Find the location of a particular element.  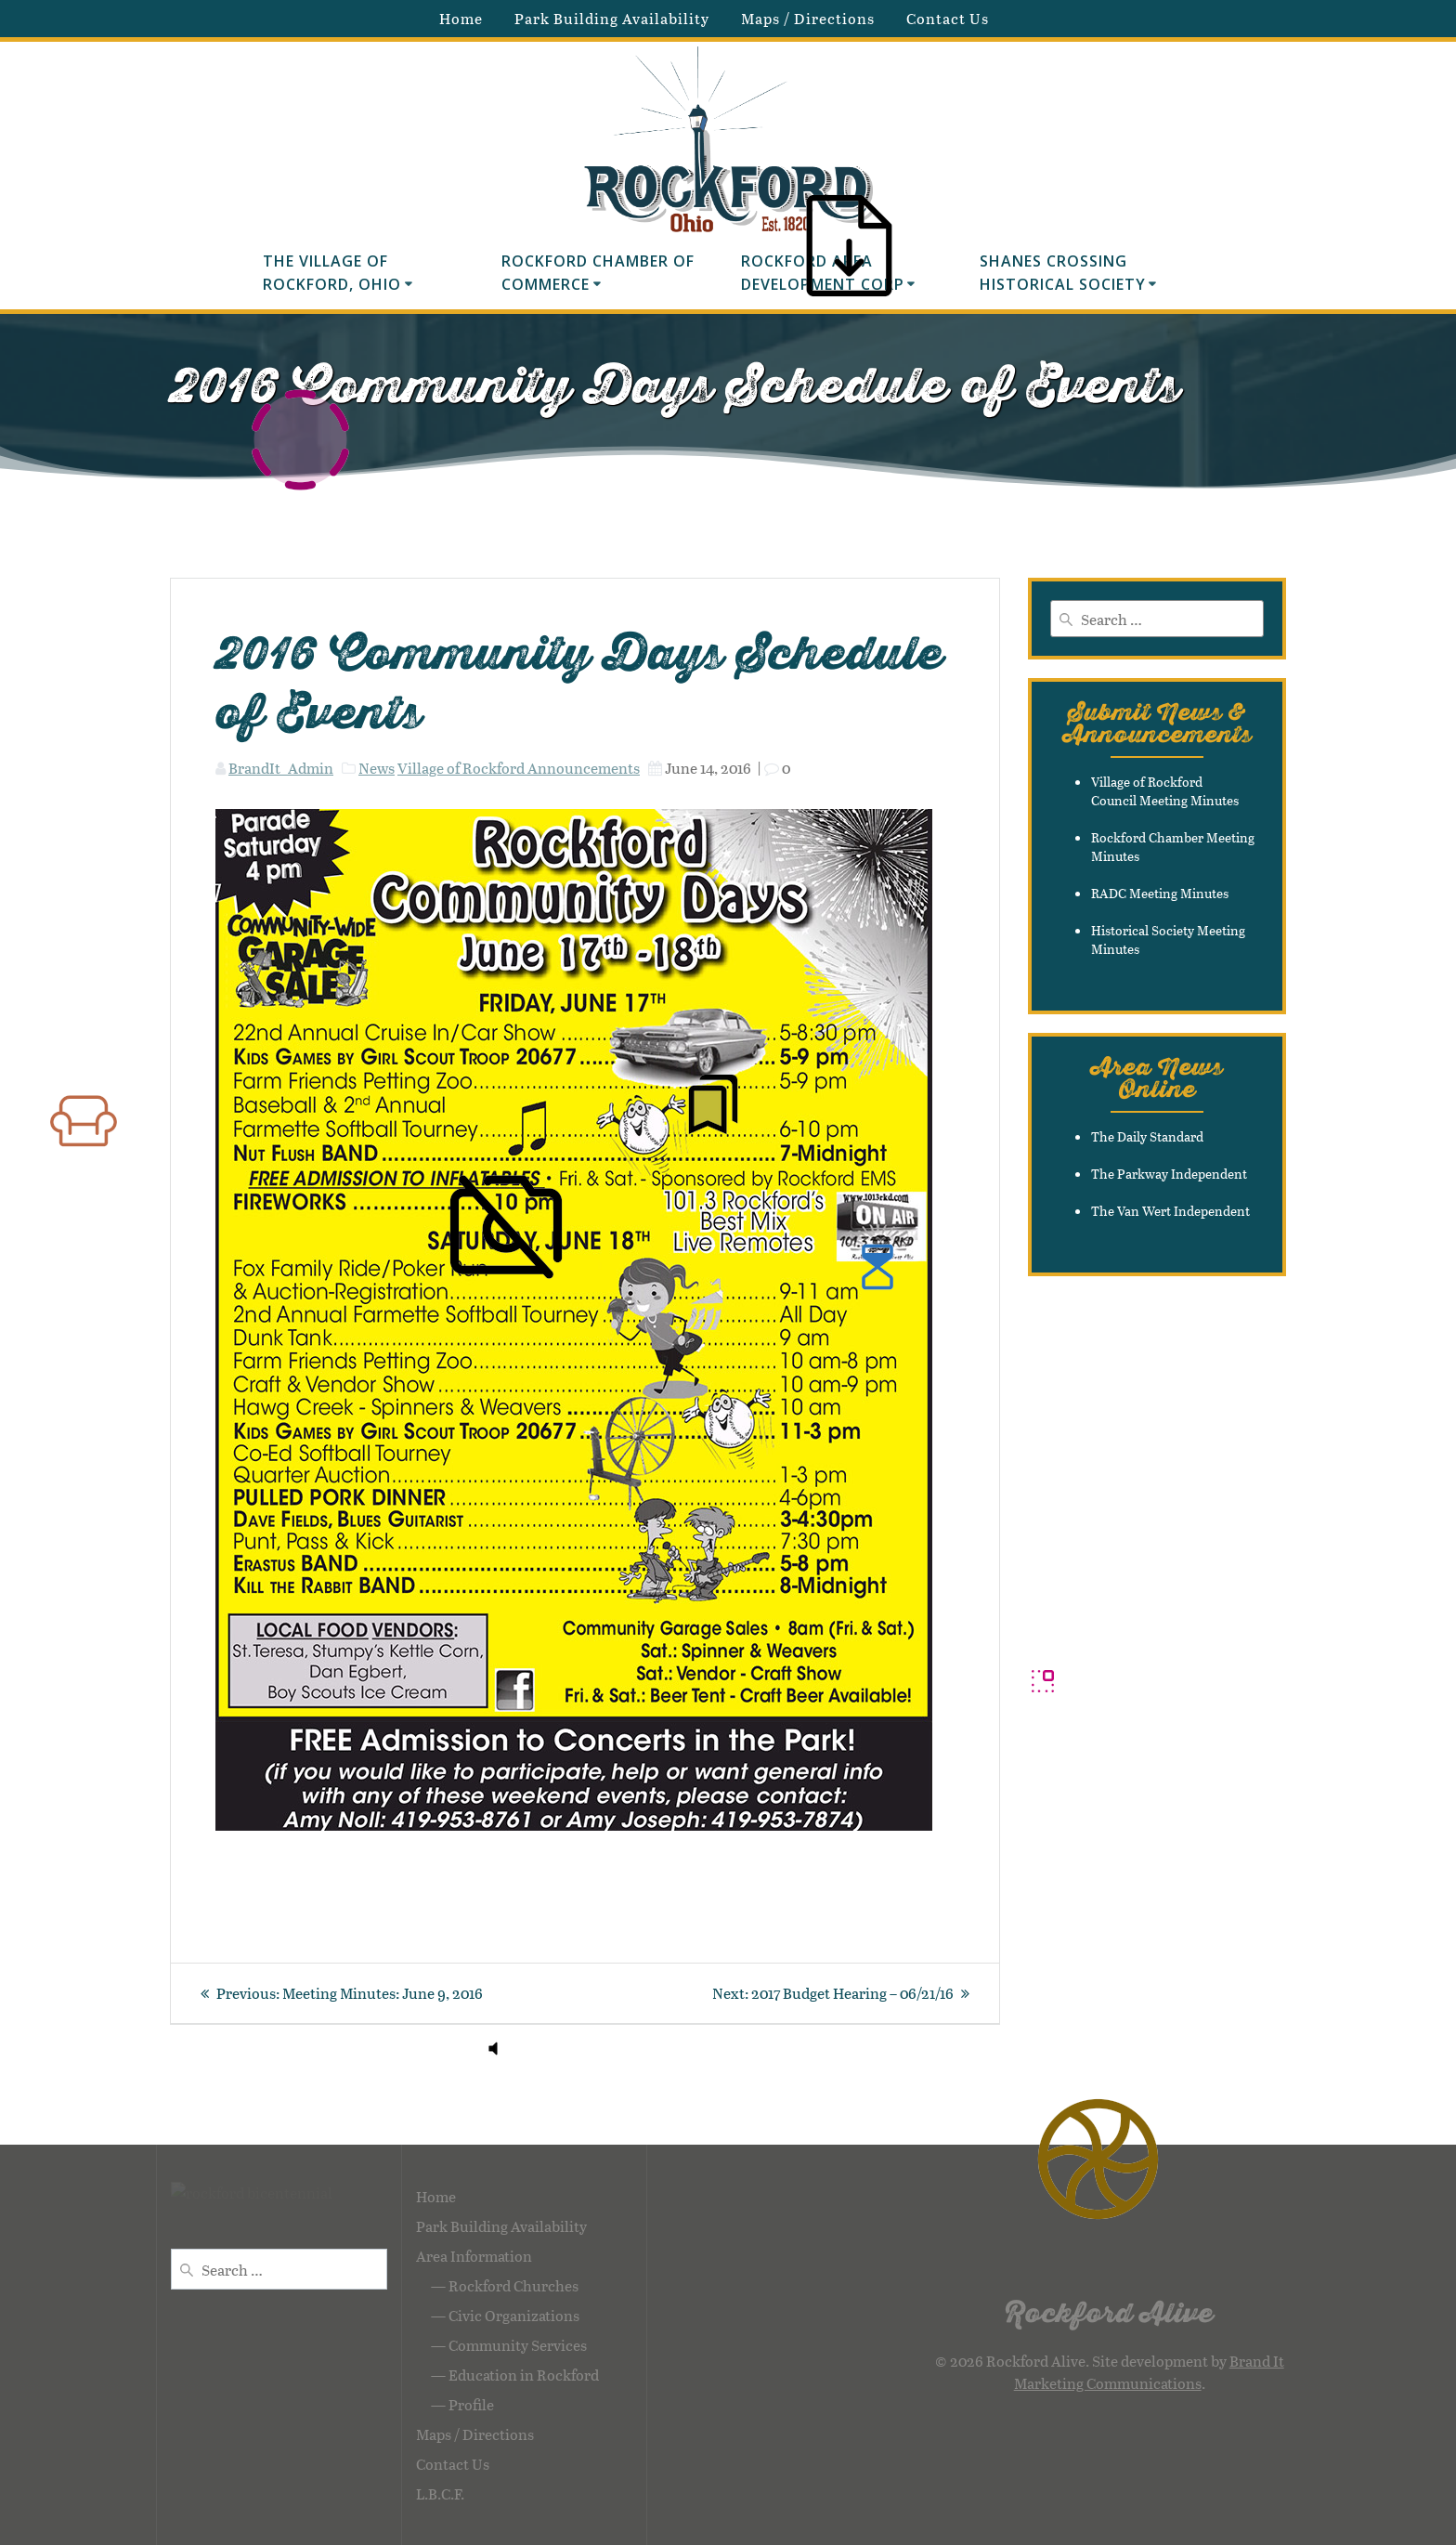

align element to top-right corner is located at coordinates (1043, 1681).